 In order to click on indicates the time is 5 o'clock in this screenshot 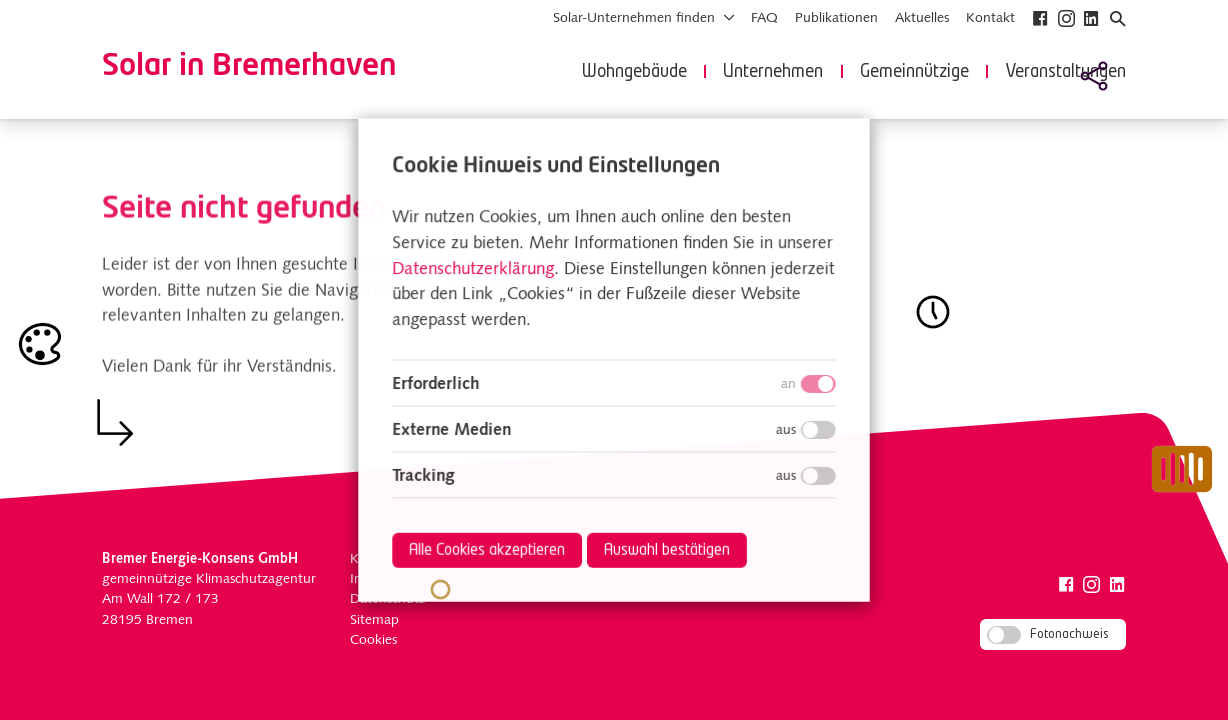, I will do `click(933, 312)`.